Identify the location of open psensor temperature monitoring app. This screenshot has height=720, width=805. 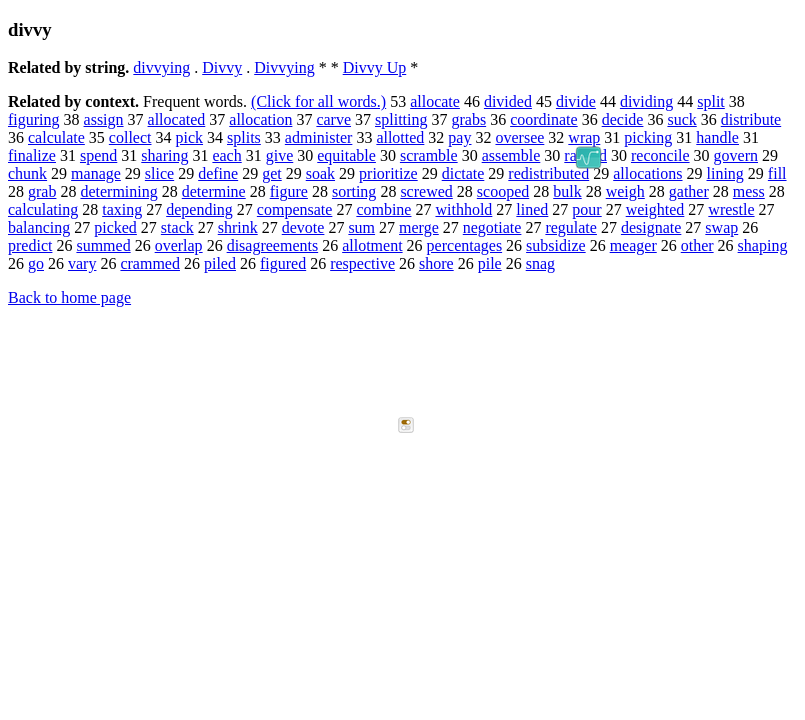
(588, 157).